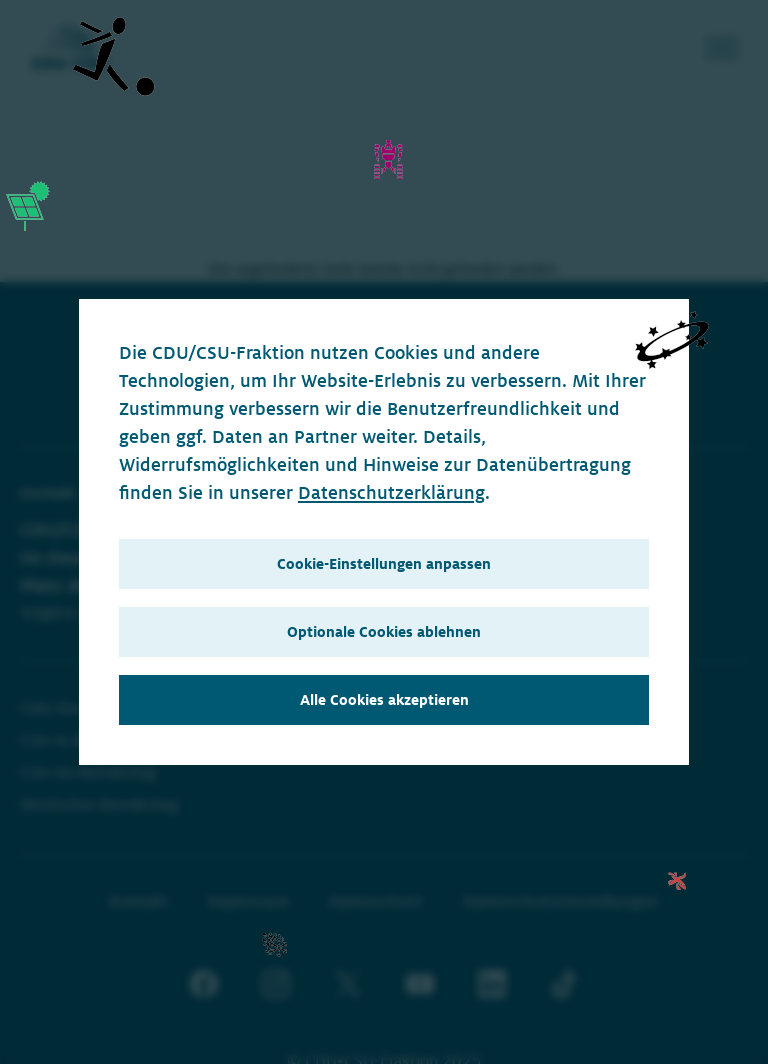  I want to click on view solar power status or energy generation, so click(28, 206).